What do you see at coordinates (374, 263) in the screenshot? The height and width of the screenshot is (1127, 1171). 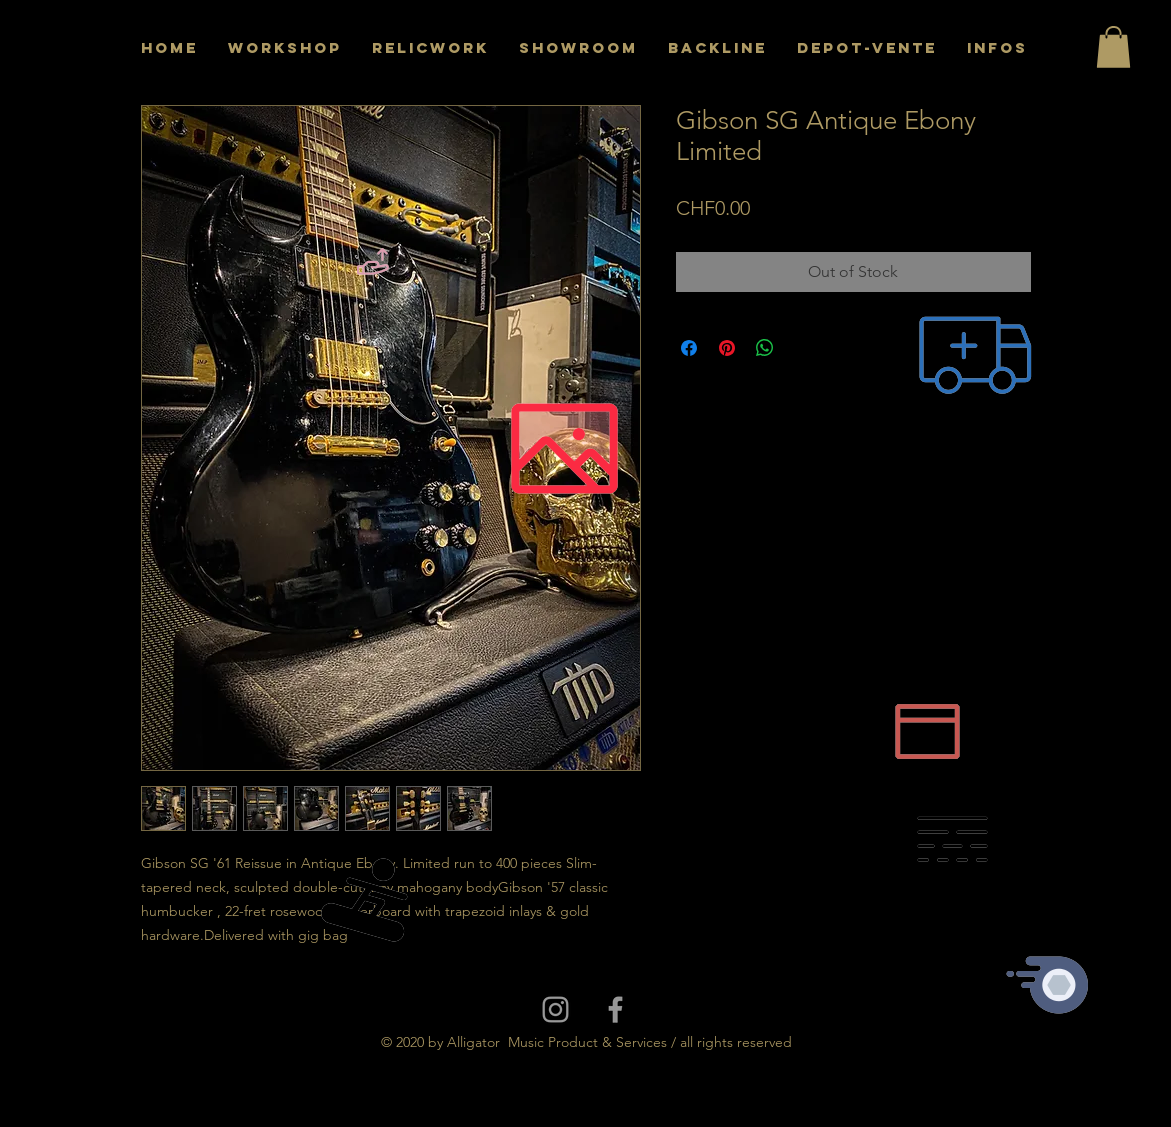 I see `upload or share from your hand` at bounding box center [374, 263].